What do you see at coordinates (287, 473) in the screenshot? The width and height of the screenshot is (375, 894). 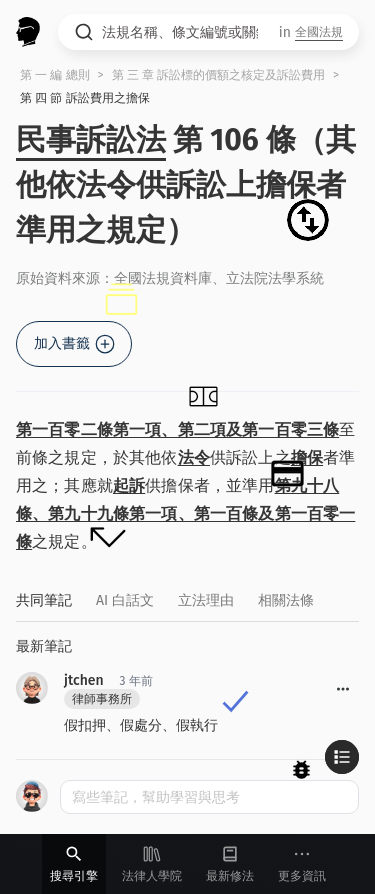 I see `access payment methods` at bounding box center [287, 473].